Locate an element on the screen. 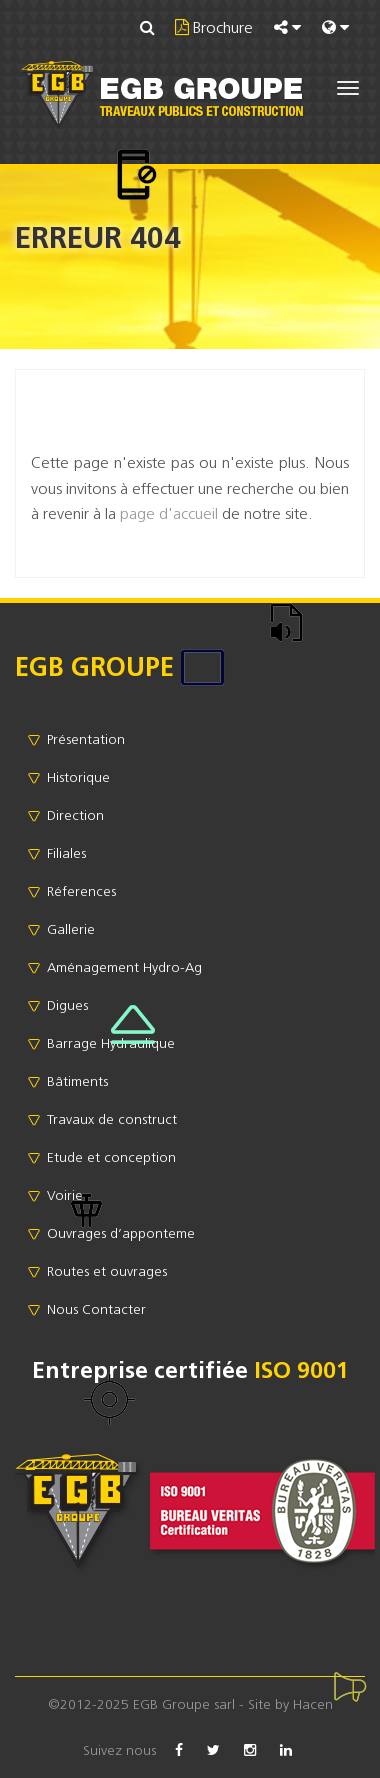  make an announcement or broadcast is located at coordinates (348, 1687).